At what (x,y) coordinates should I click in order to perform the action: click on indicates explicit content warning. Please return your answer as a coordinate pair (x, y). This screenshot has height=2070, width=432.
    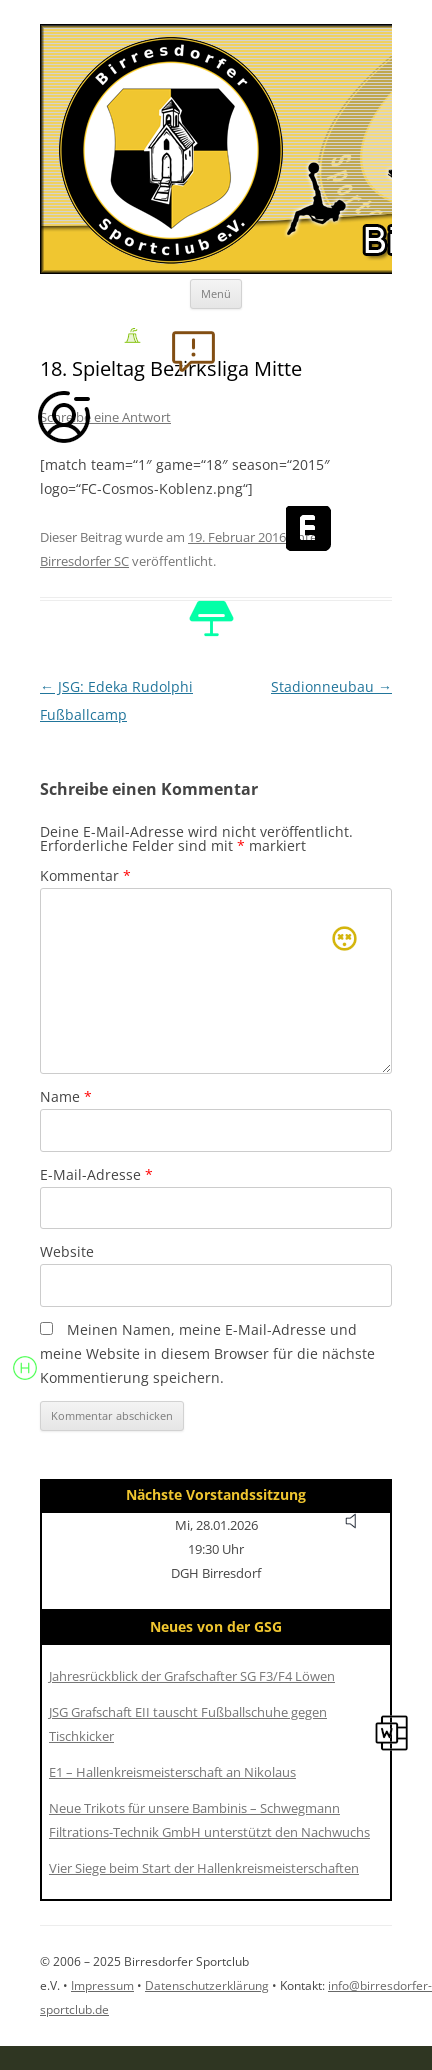
    Looking at the image, I should click on (308, 528).